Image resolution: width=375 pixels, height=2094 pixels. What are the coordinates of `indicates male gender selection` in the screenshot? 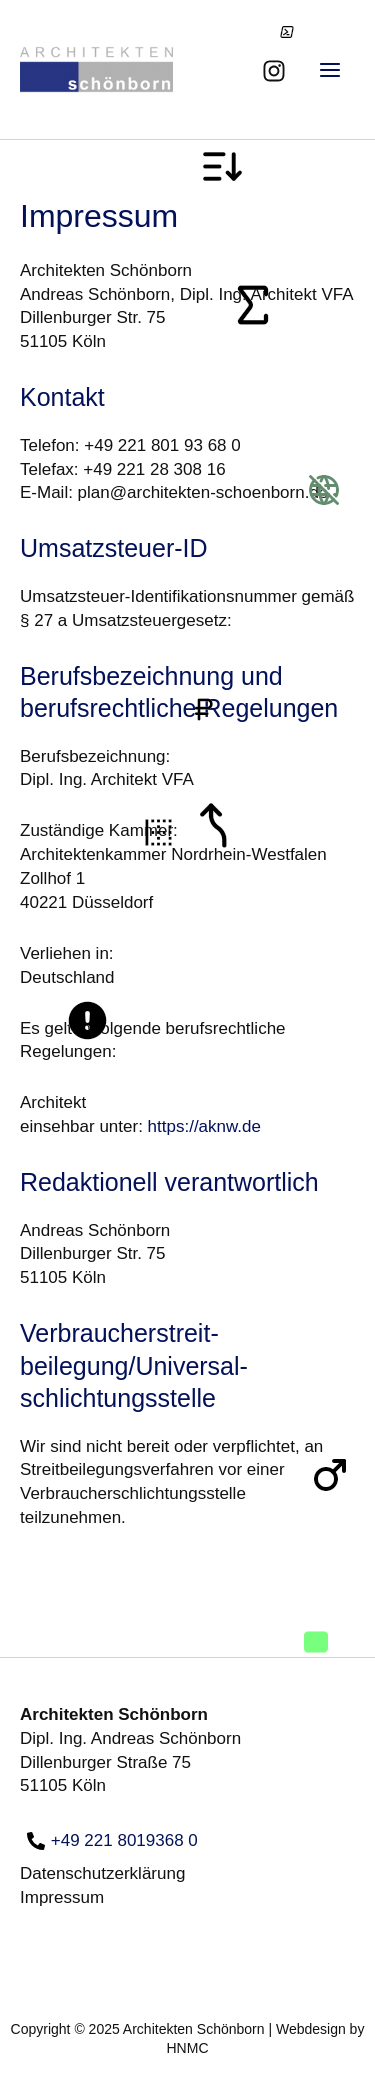 It's located at (330, 1475).